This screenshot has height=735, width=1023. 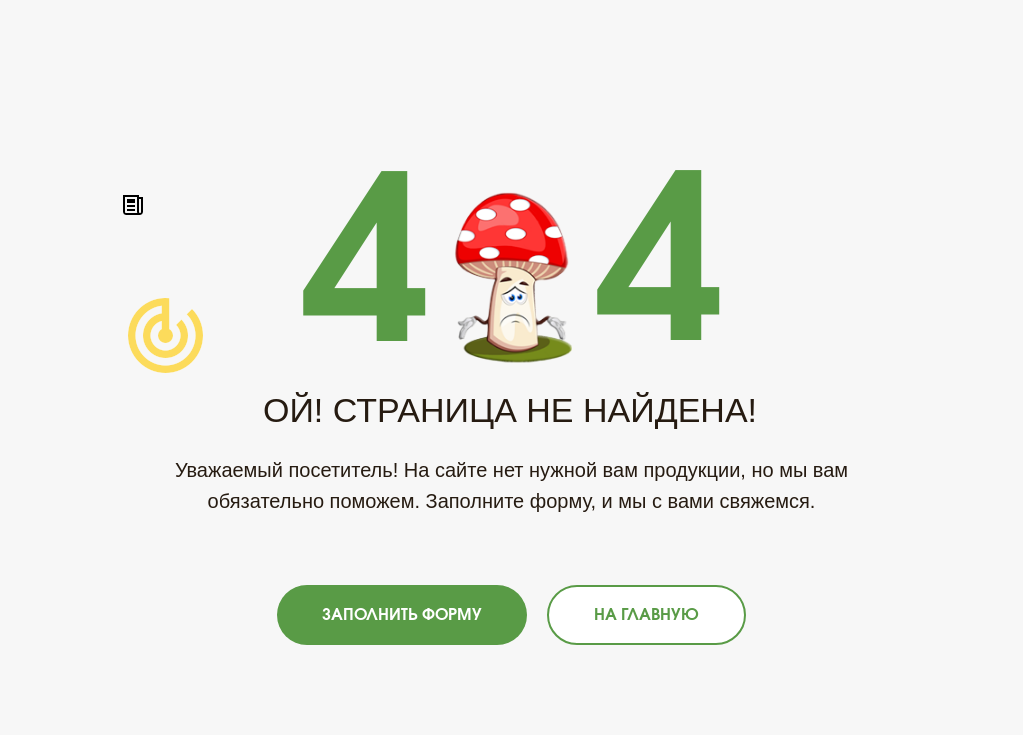 I want to click on view news articles, so click(x=133, y=205).